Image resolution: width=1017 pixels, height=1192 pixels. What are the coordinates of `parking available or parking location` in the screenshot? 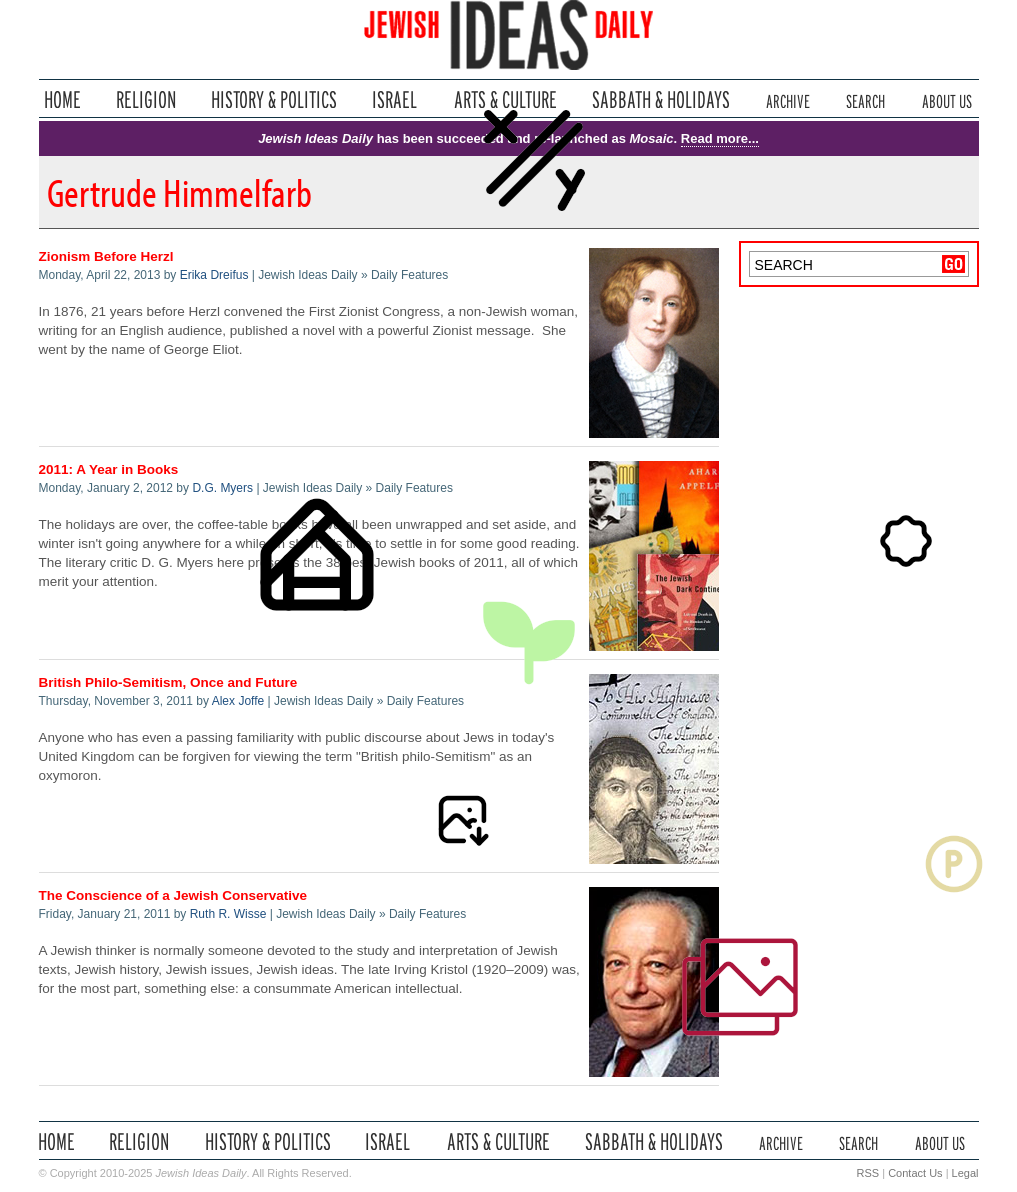 It's located at (954, 864).